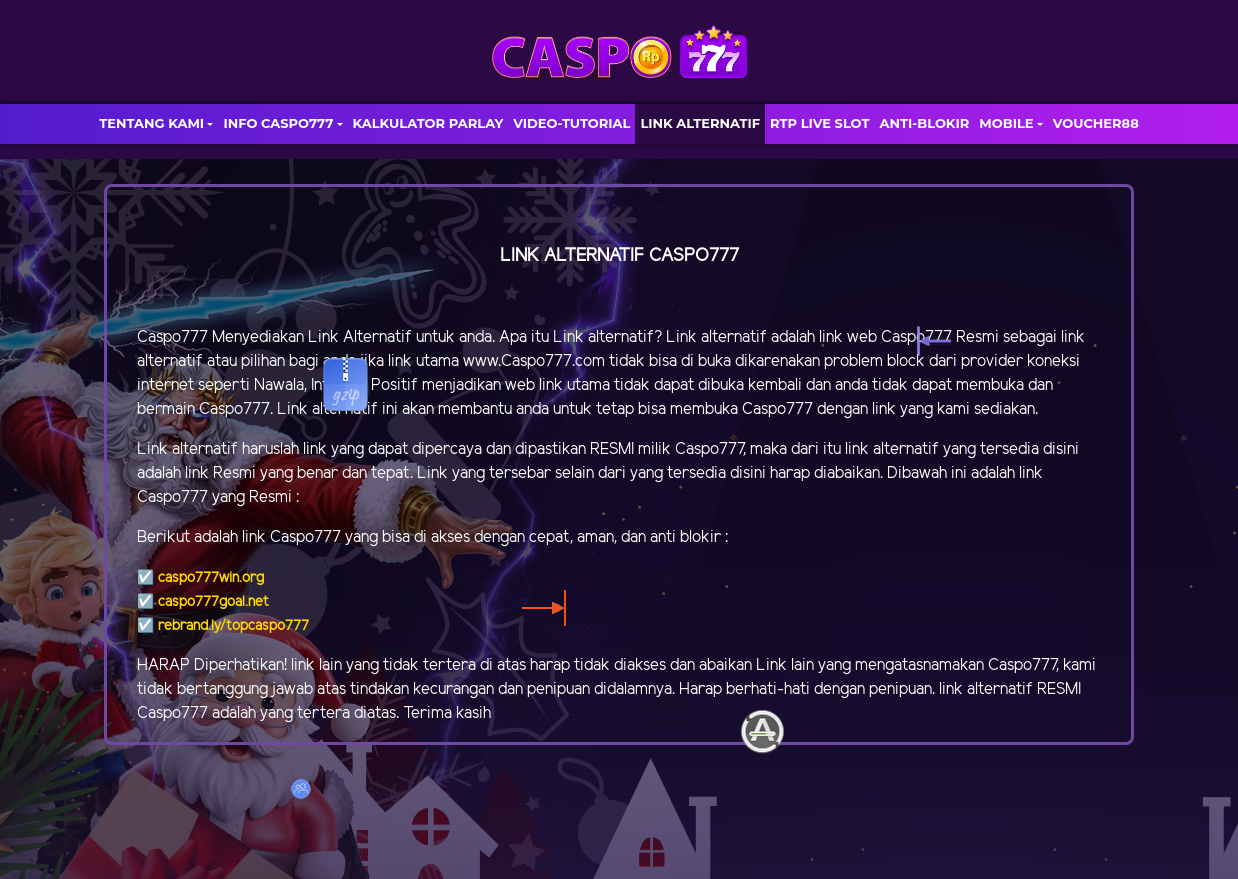  Describe the element at coordinates (934, 341) in the screenshot. I see `go to the first item in a list or sequence` at that location.